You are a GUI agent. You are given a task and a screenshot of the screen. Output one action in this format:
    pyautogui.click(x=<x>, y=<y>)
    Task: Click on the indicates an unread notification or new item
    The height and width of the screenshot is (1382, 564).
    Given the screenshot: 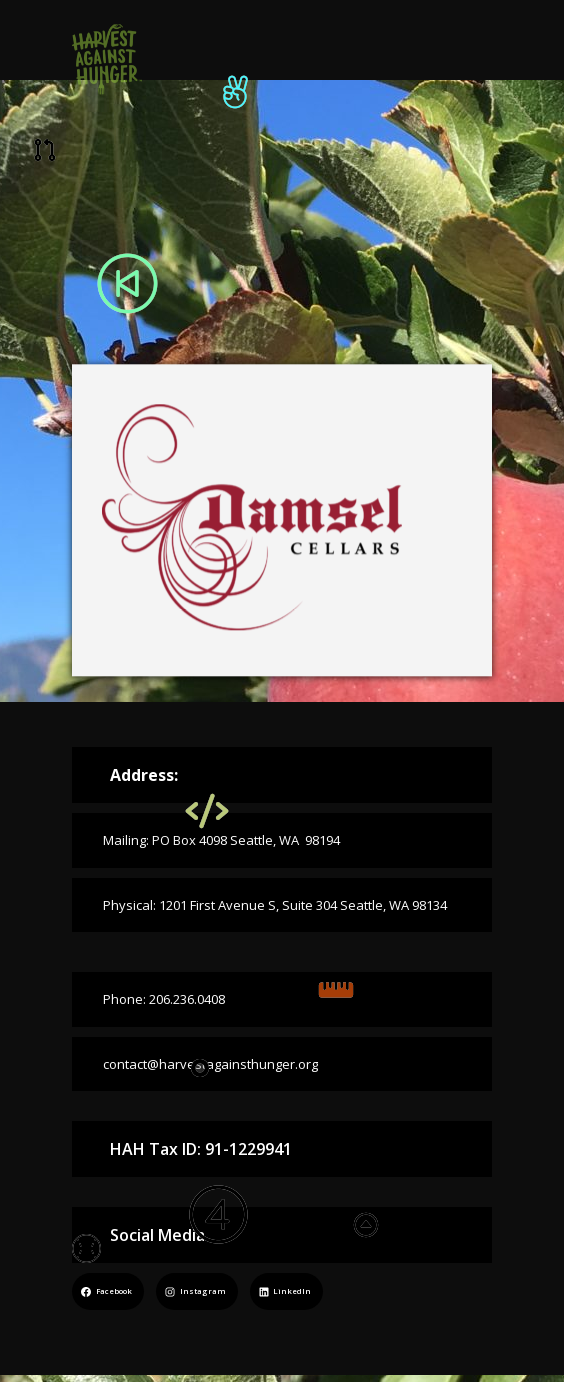 What is the action you would take?
    pyautogui.click(x=200, y=1068)
    